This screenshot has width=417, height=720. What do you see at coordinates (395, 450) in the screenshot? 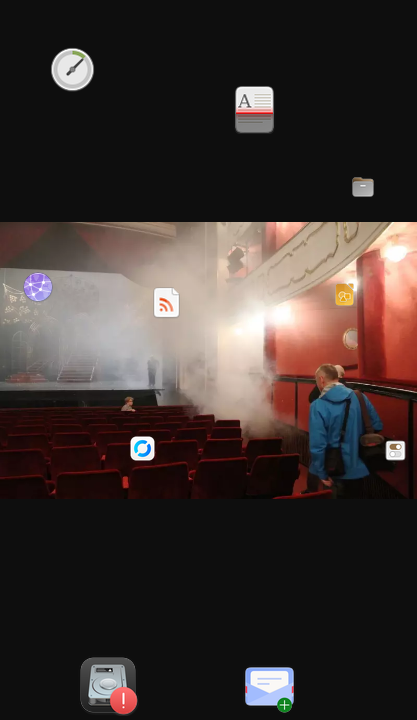
I see `open system settings or preferences` at bounding box center [395, 450].